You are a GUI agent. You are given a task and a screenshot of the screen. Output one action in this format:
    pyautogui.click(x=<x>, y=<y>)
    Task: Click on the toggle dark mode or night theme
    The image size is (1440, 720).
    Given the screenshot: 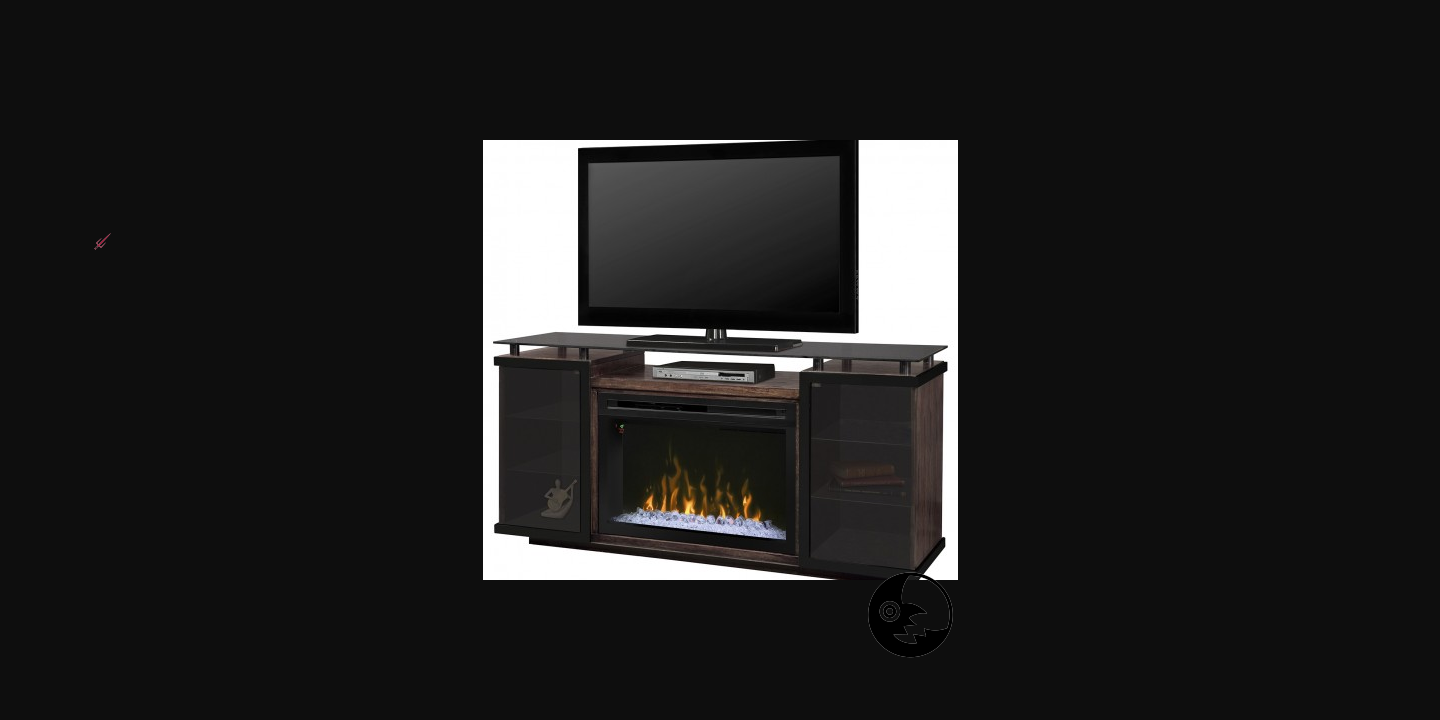 What is the action you would take?
    pyautogui.click(x=910, y=614)
    